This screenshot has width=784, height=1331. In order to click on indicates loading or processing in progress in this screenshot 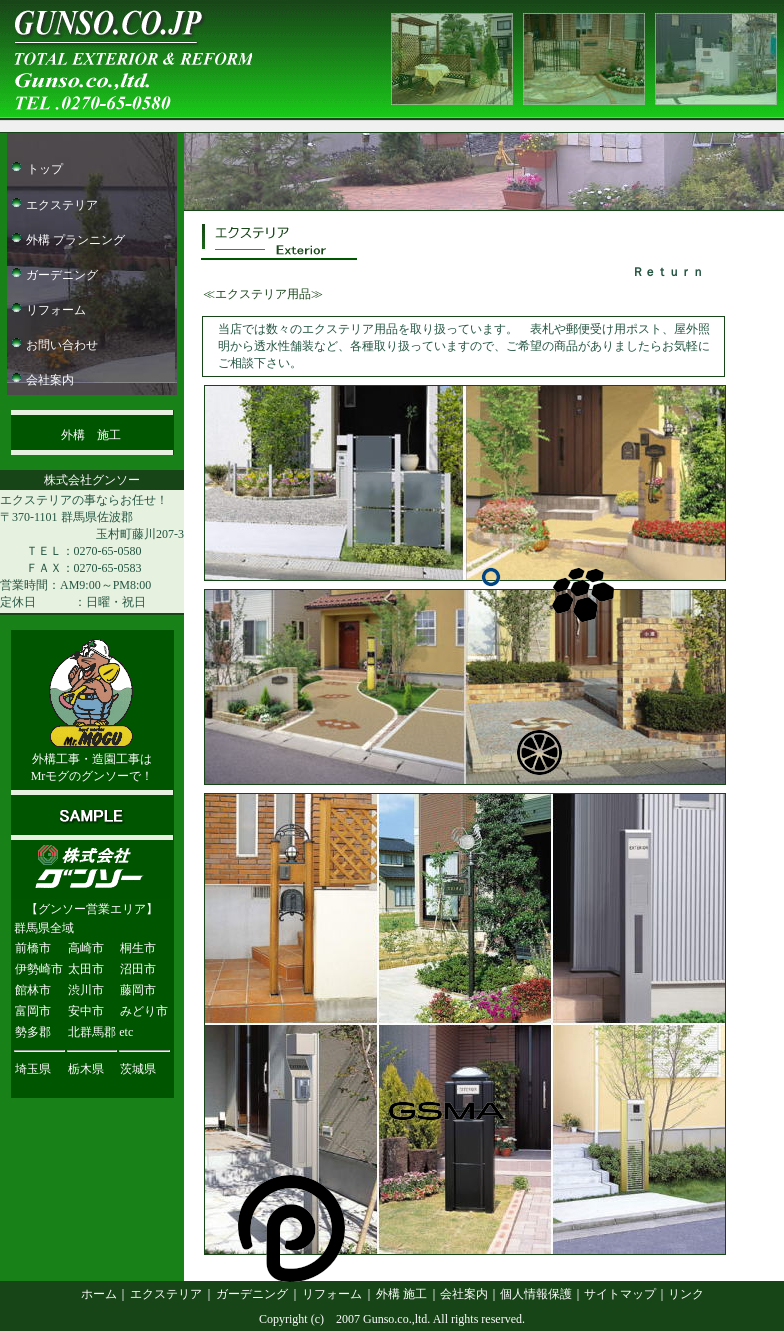, I will do `click(491, 577)`.